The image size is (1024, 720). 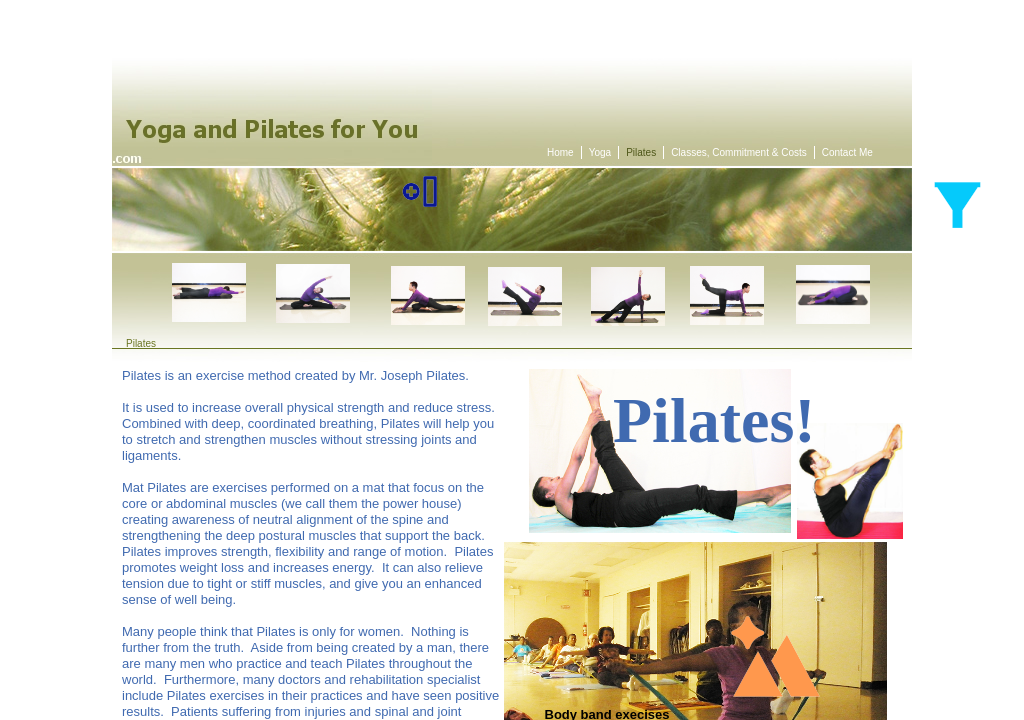 I want to click on generate AI-enhanced landscape images, so click(x=774, y=659).